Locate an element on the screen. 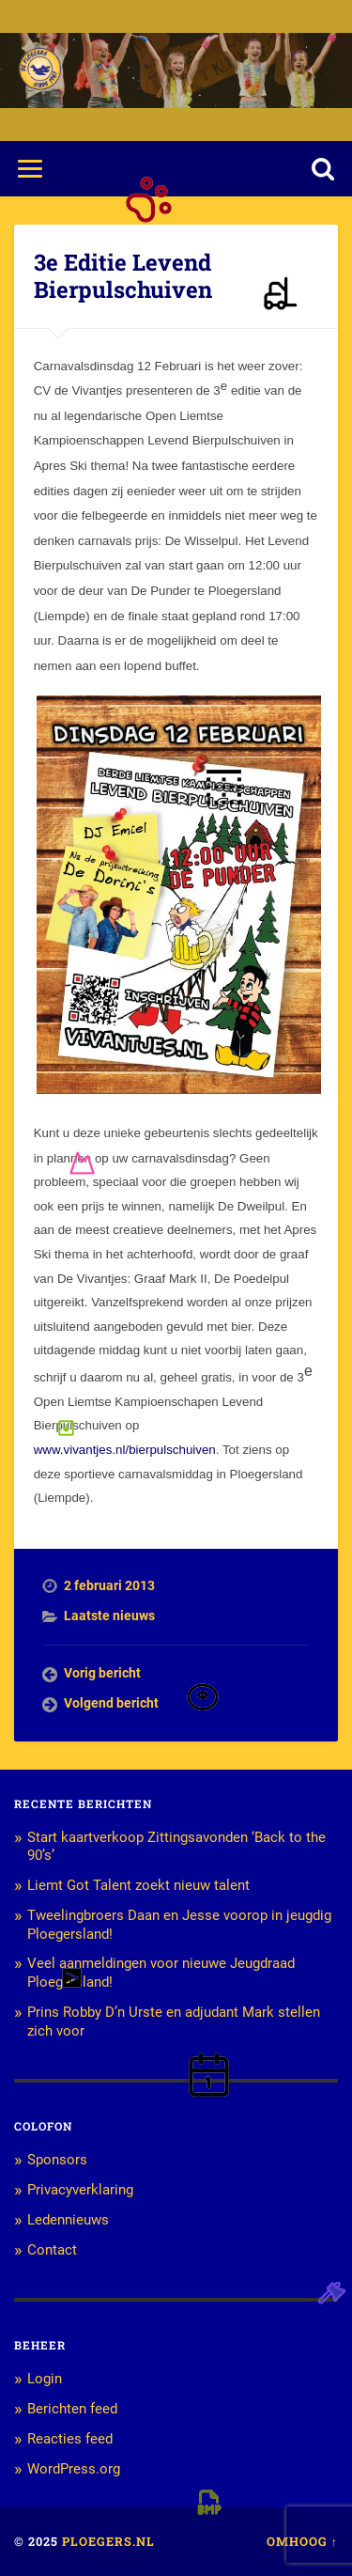 This screenshot has width=352, height=2576. indicates a BMP image file type is located at coordinates (208, 2502).